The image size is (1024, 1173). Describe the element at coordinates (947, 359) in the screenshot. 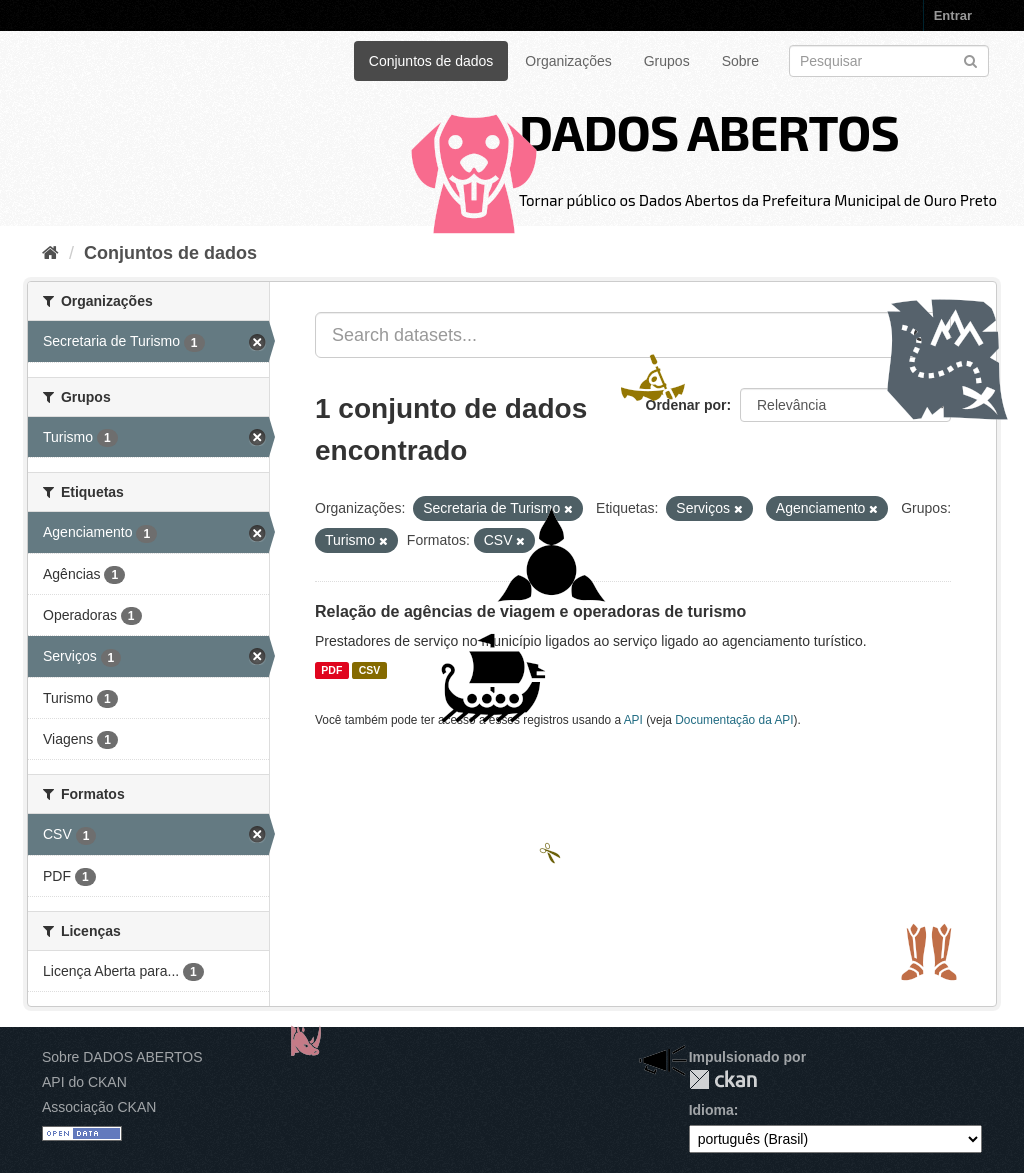

I see `view treasure map or quest location` at that location.